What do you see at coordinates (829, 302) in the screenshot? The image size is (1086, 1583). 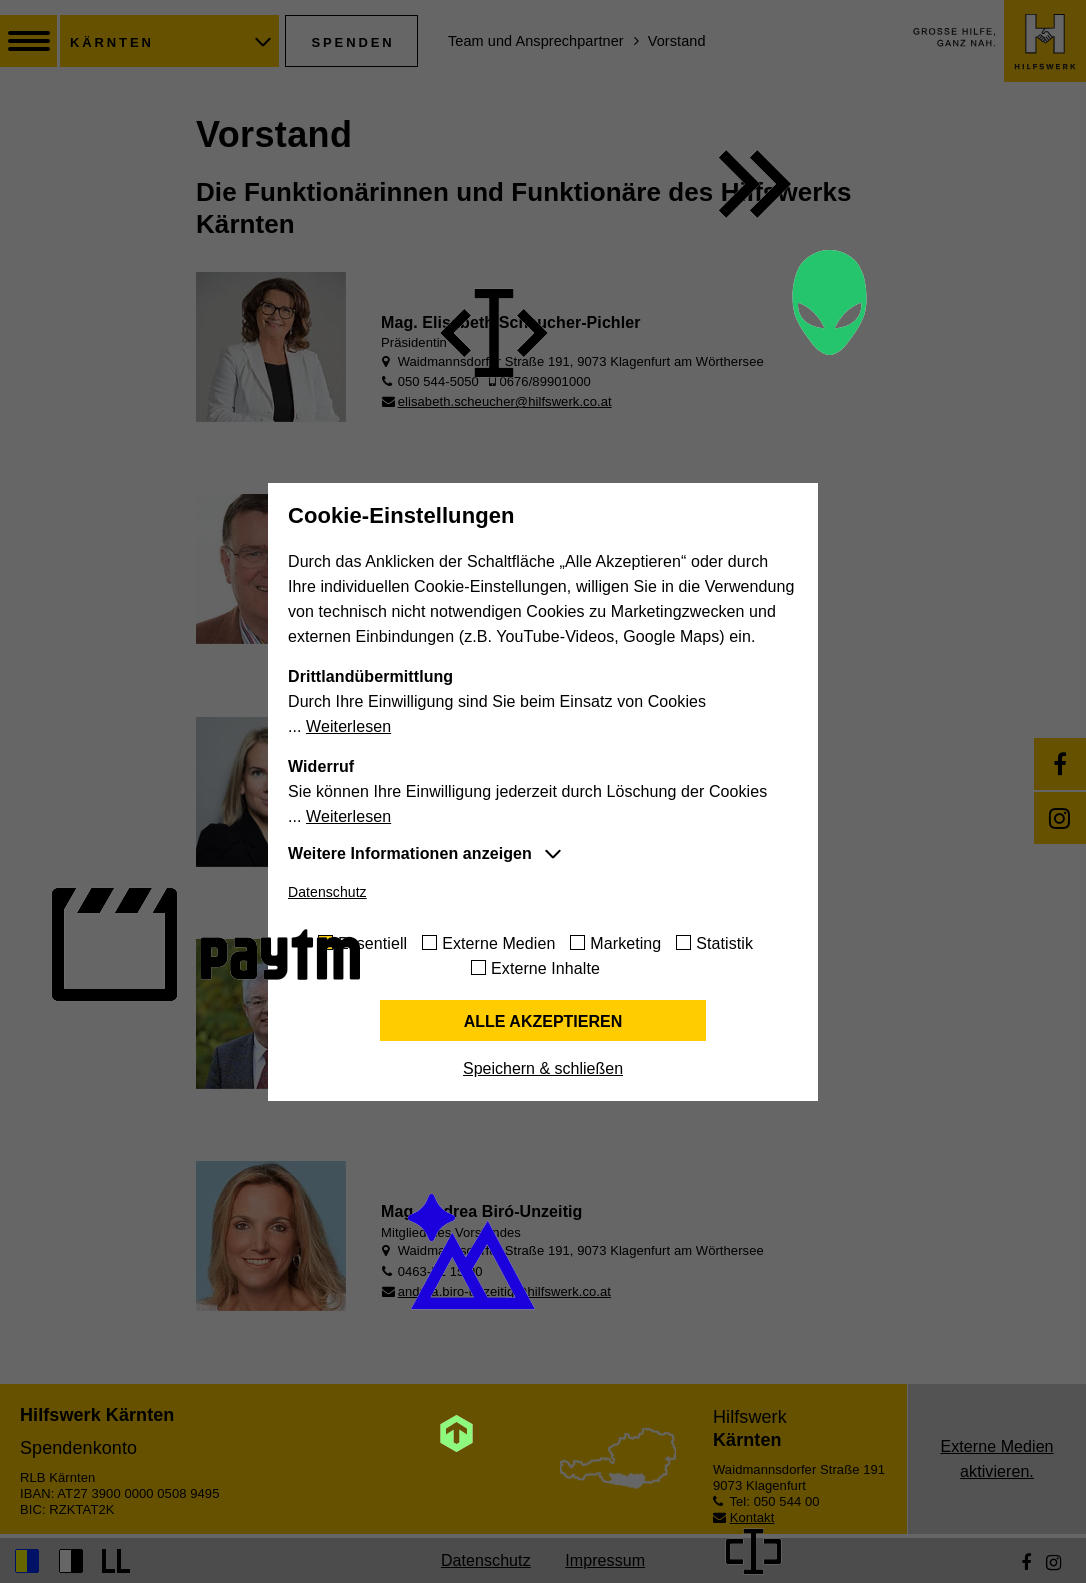 I see `Alienware brand logo` at bounding box center [829, 302].